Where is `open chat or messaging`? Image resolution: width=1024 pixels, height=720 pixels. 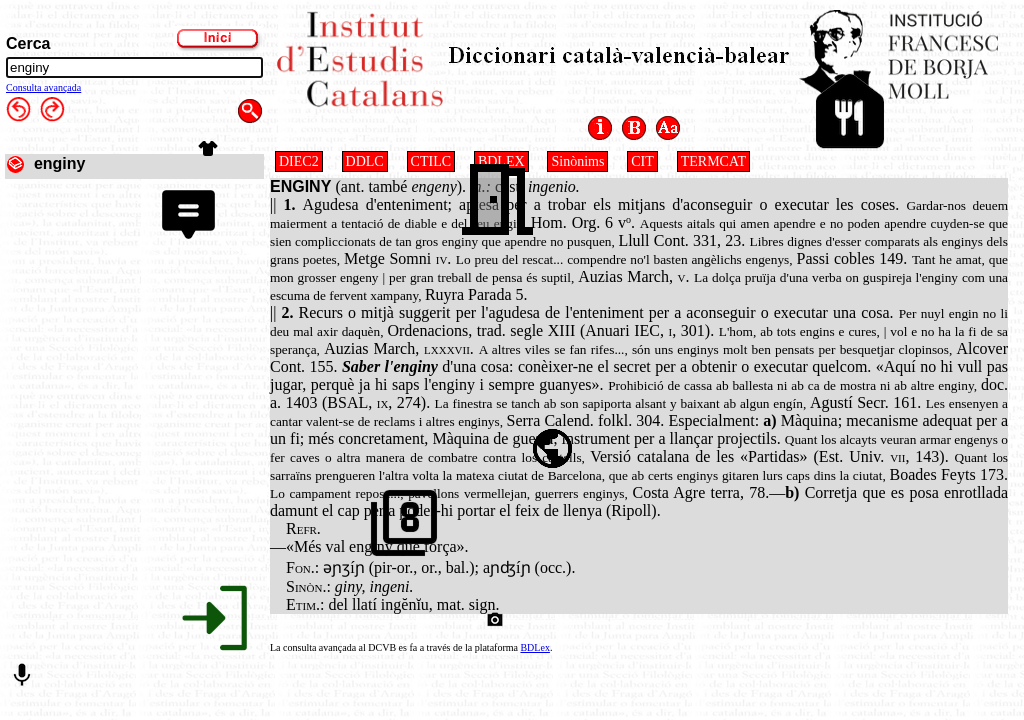 open chat or messaging is located at coordinates (188, 212).